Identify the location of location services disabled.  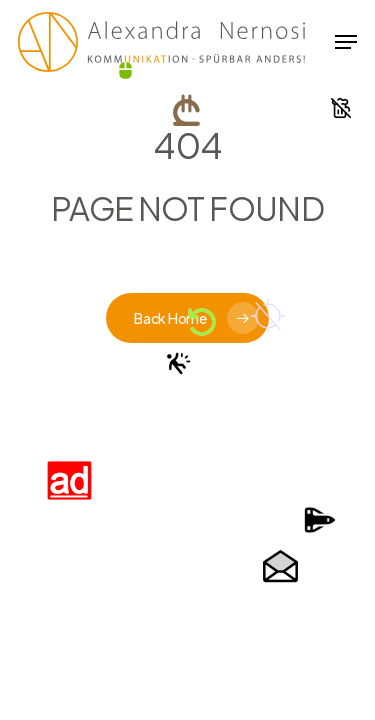
(268, 316).